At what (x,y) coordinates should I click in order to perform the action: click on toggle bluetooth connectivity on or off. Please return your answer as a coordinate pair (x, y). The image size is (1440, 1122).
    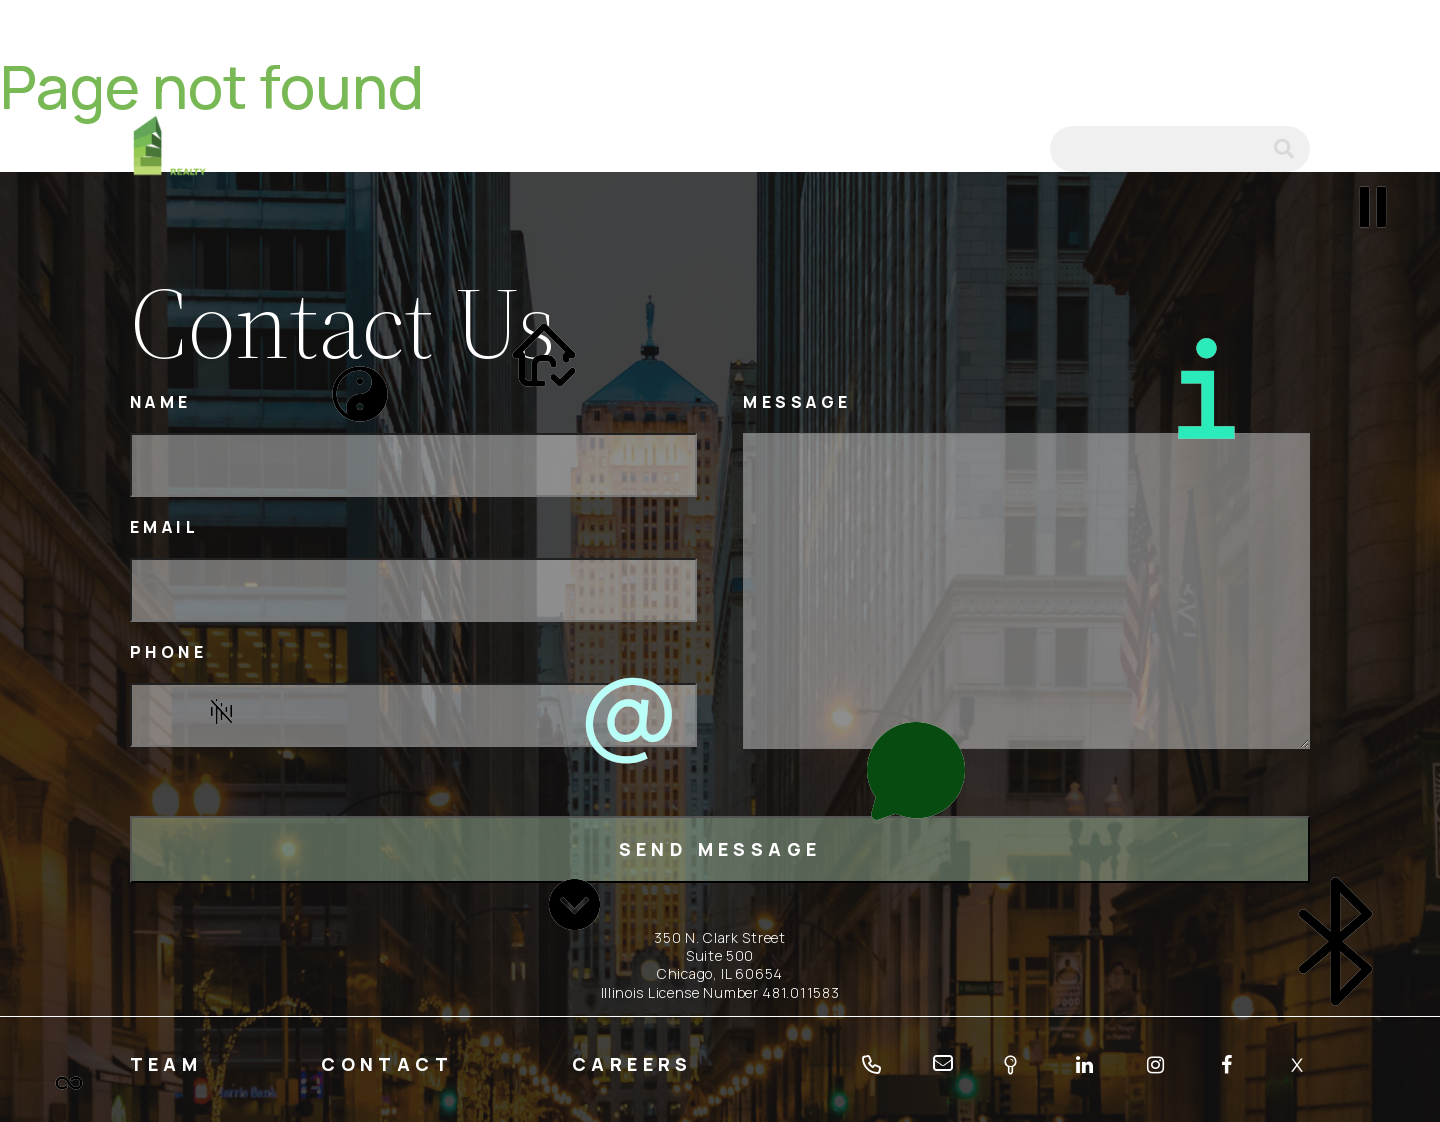
    Looking at the image, I should click on (1335, 941).